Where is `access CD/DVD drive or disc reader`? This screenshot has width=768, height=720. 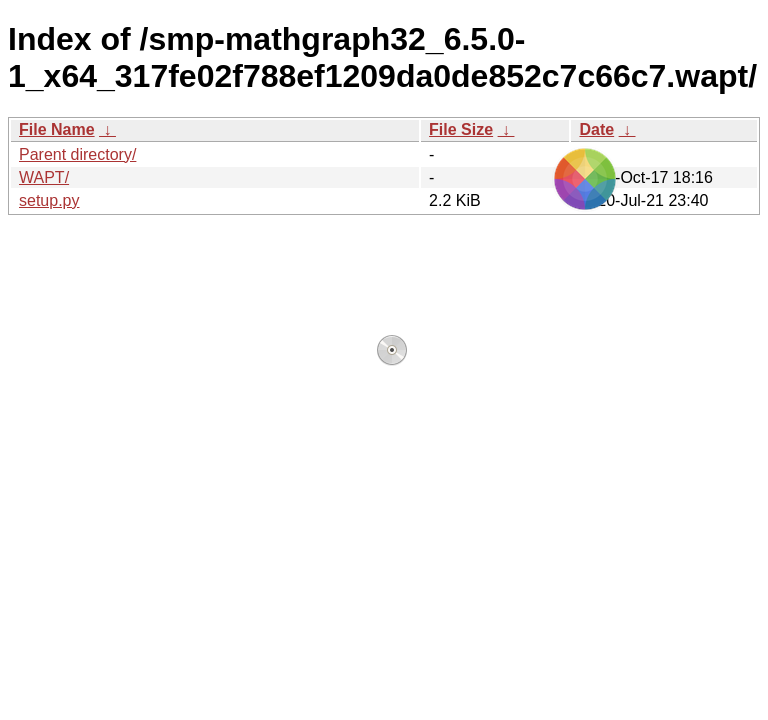 access CD/DVD drive or disc reader is located at coordinates (392, 350).